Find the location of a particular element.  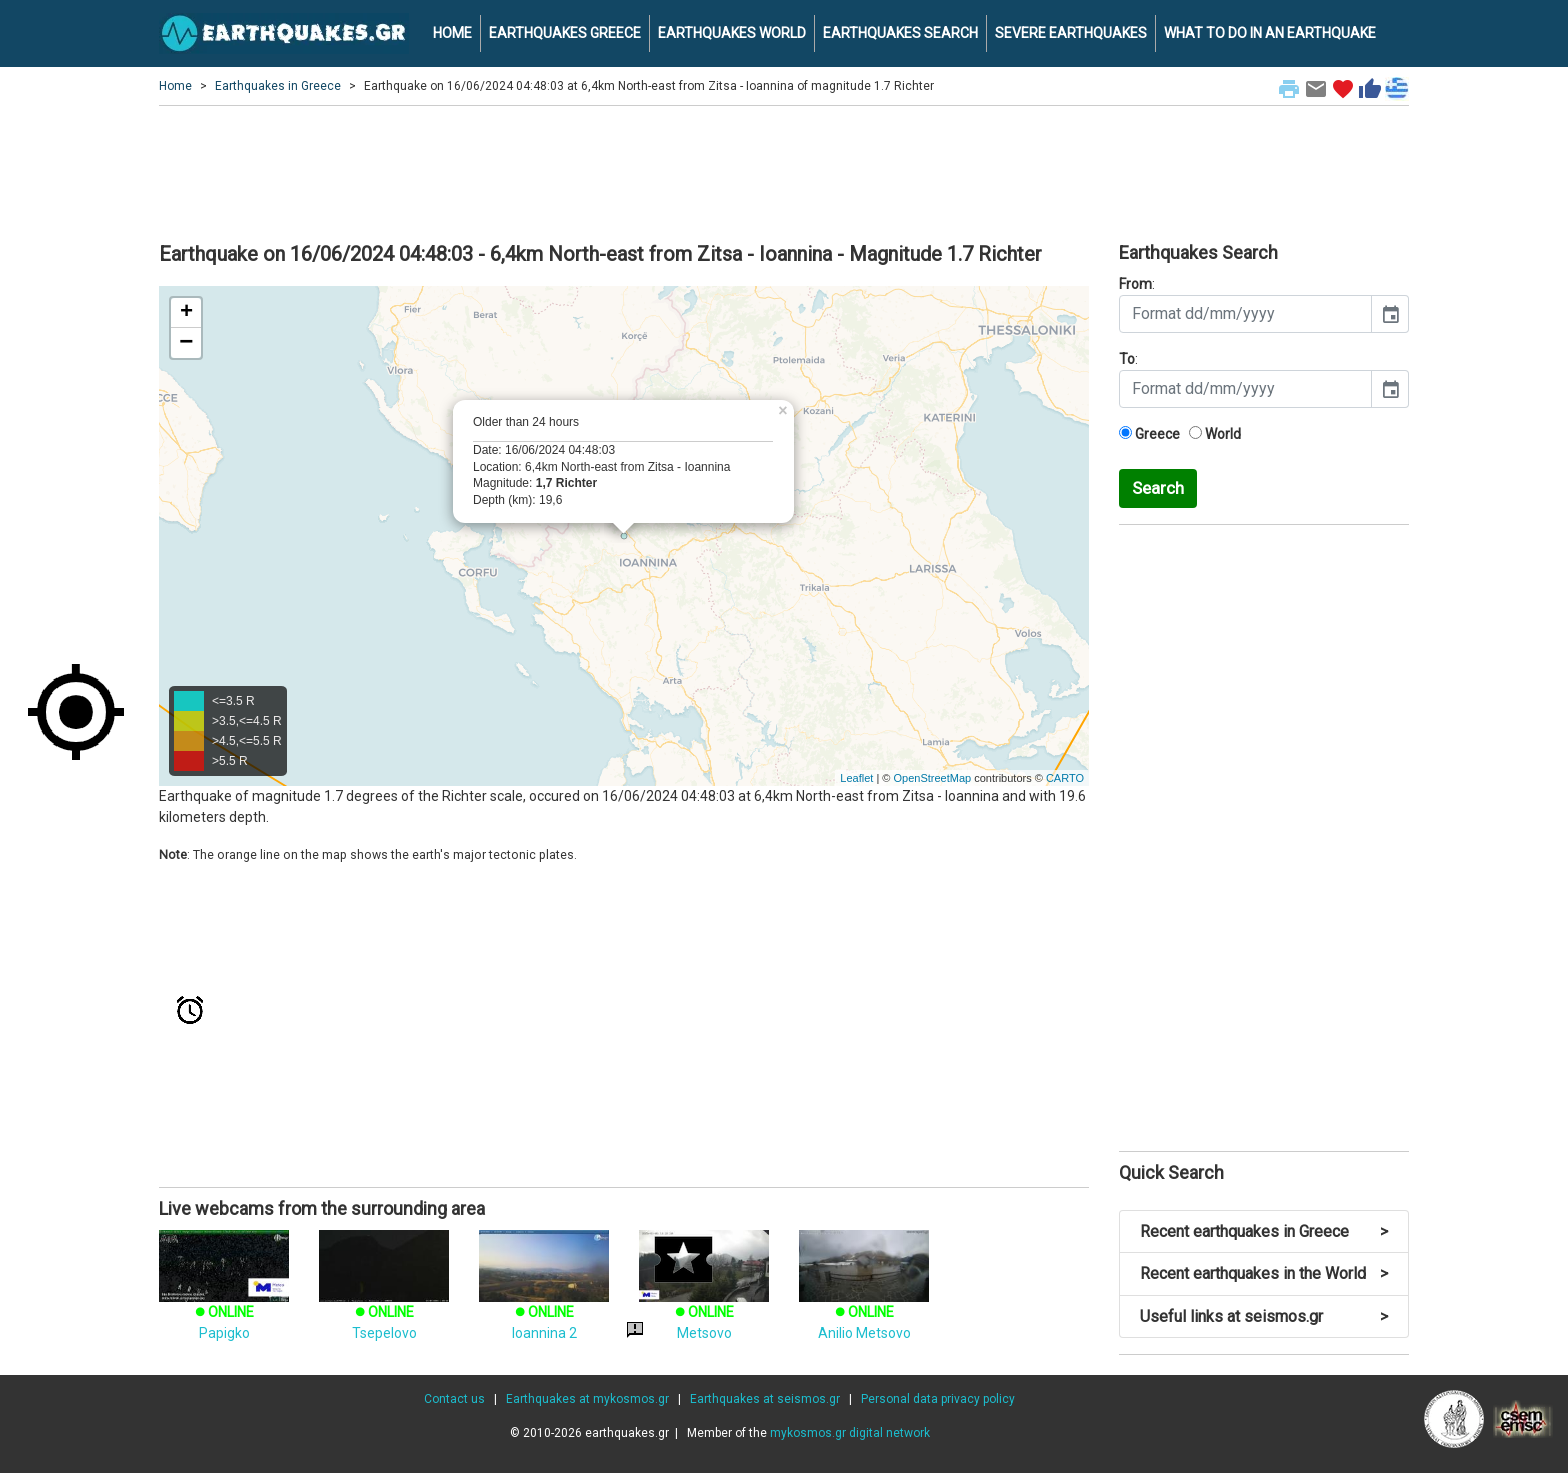

center map on your current location is located at coordinates (76, 712).